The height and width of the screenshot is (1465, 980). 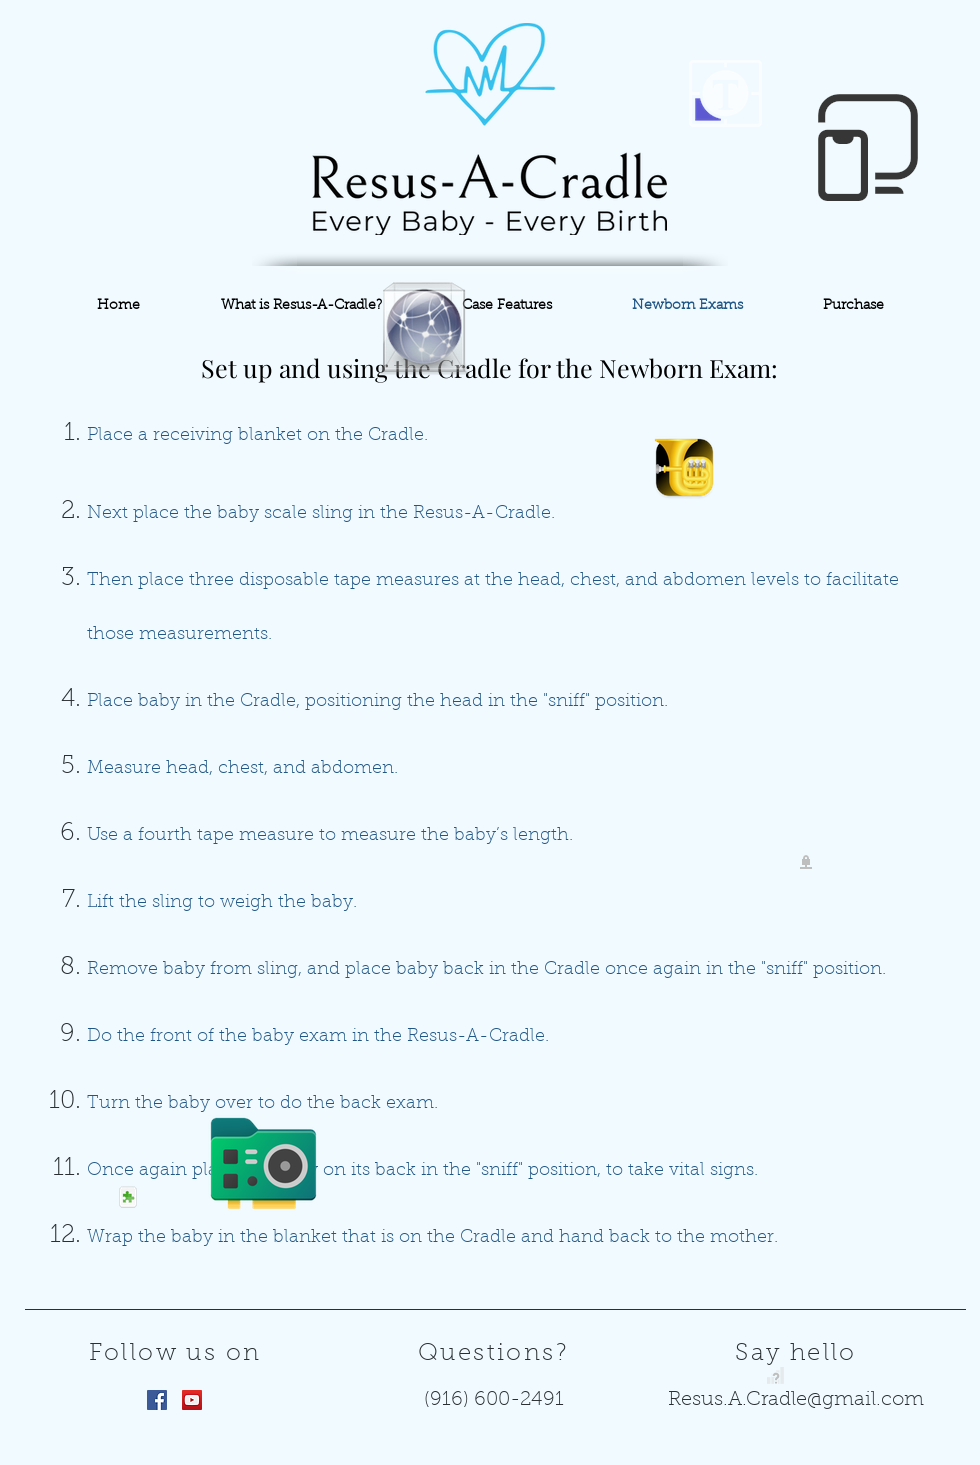 I want to click on indicates active VPN connection, so click(x=806, y=862).